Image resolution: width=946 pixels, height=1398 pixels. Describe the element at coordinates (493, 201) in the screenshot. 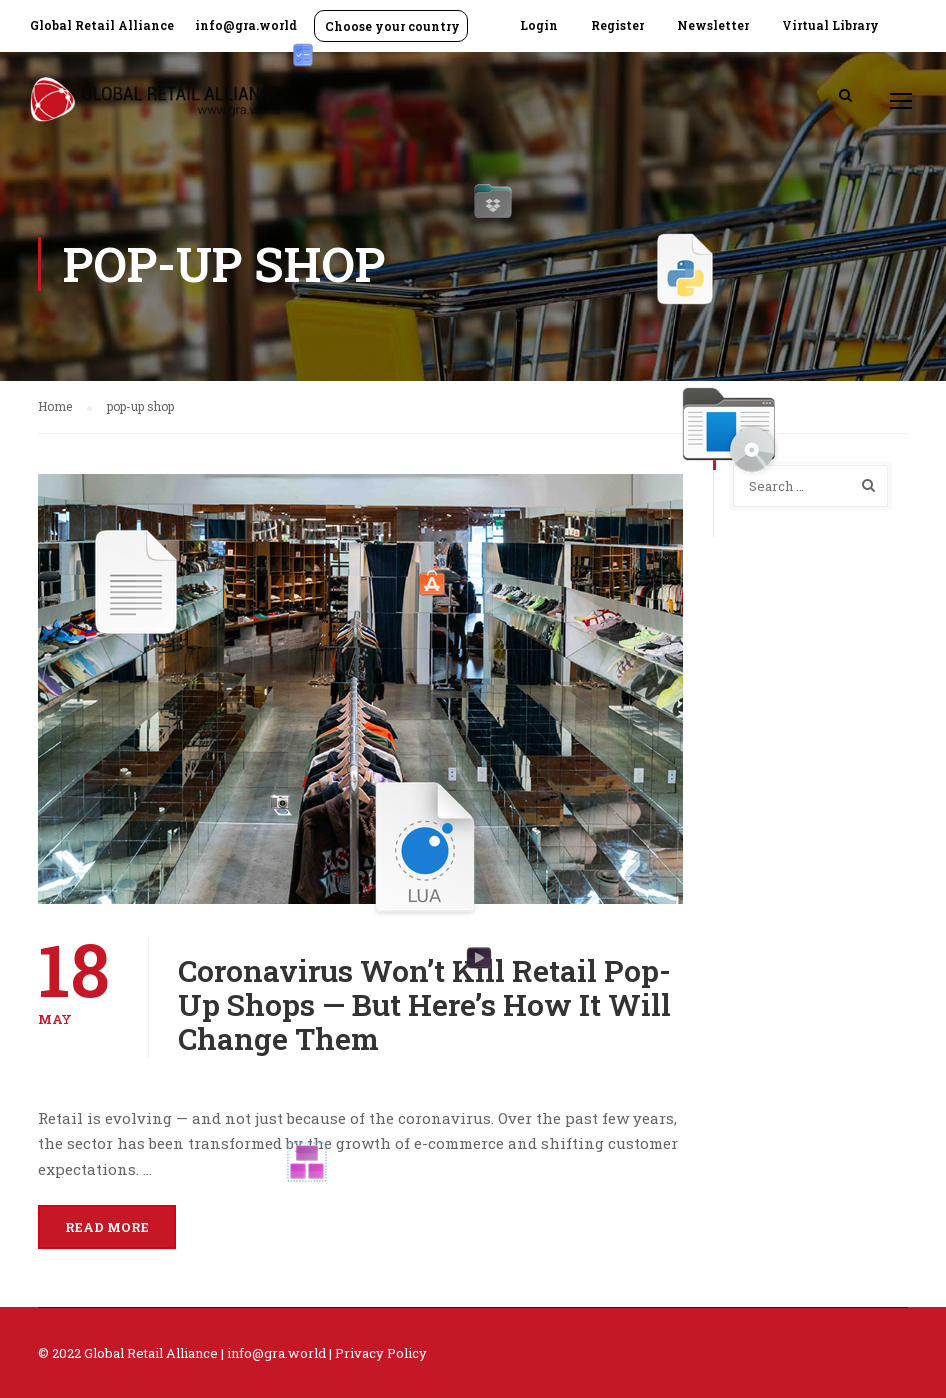

I see `open your Dropbox synced folder` at that location.